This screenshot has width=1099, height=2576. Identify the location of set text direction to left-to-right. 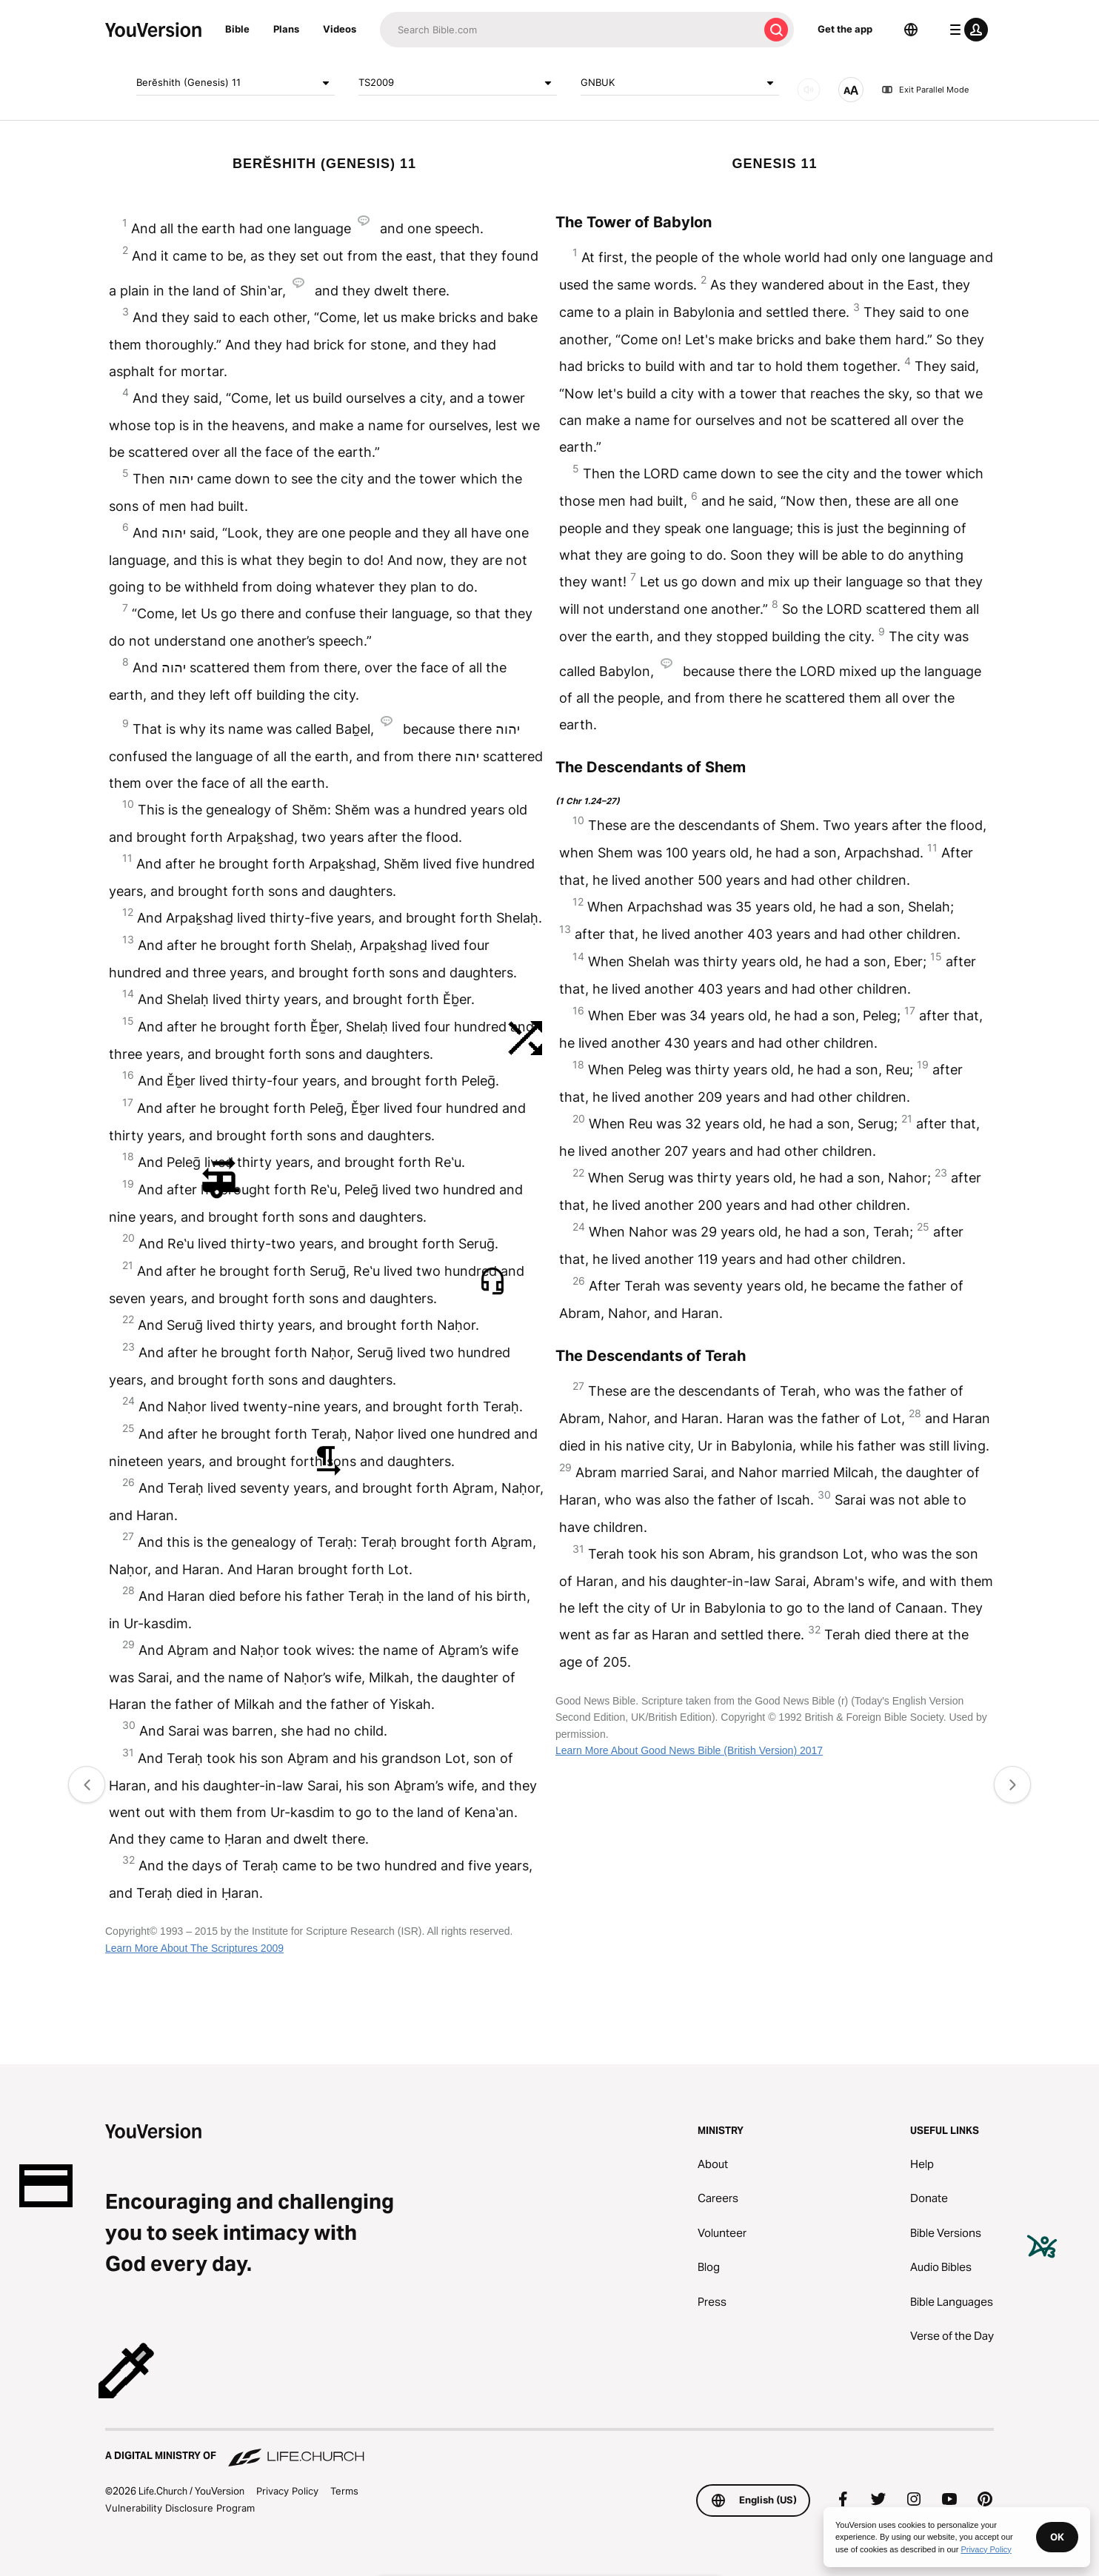
(327, 1461).